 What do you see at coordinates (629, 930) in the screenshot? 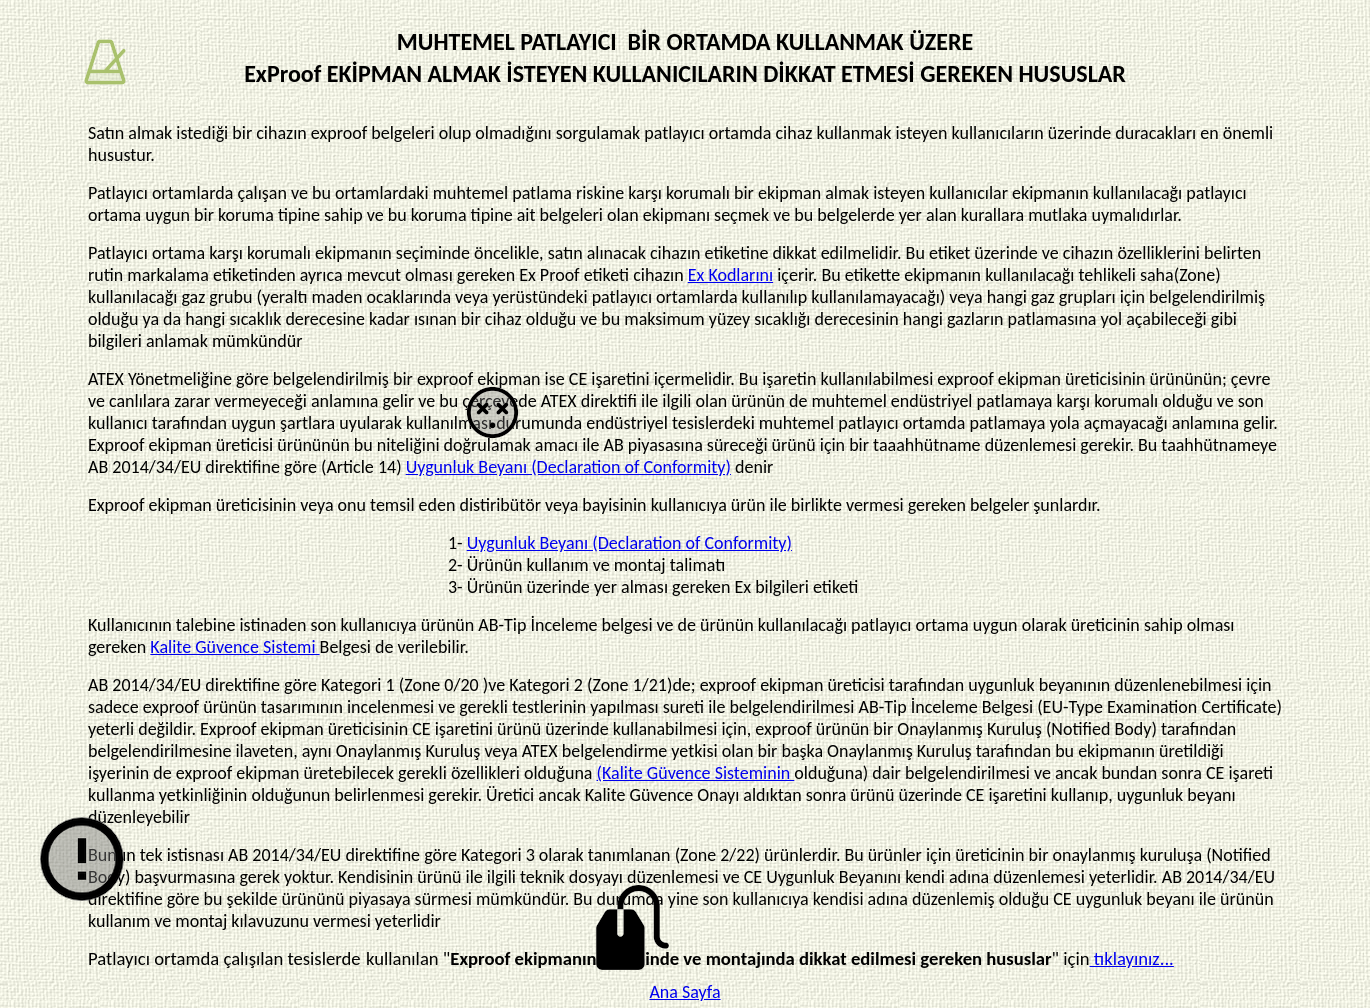
I see `browse tea or hot beverage options` at bounding box center [629, 930].